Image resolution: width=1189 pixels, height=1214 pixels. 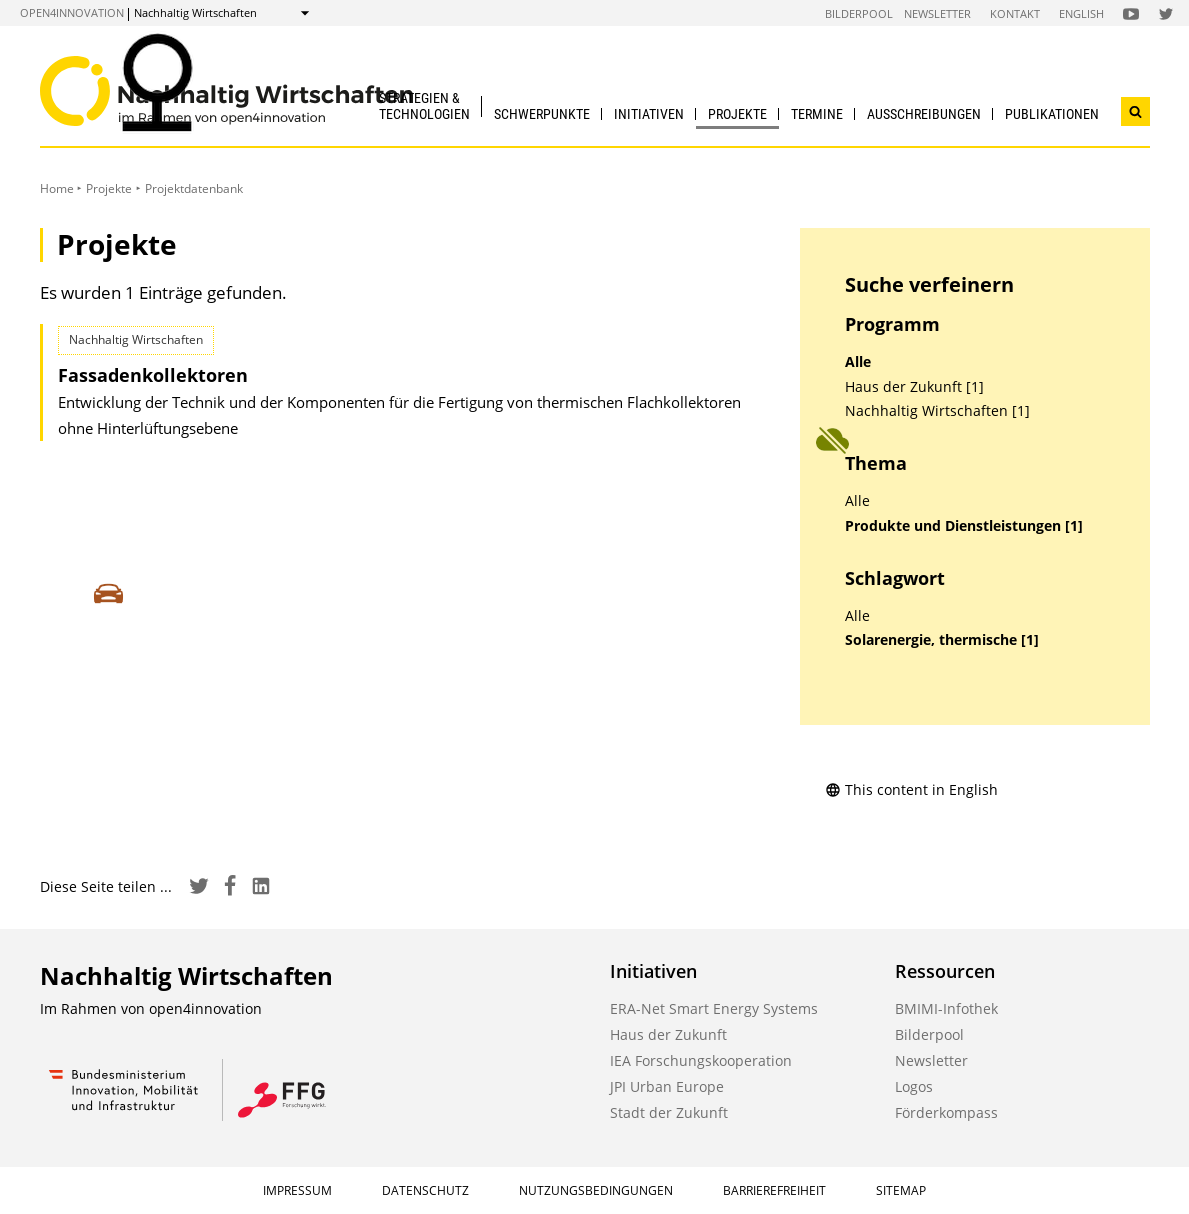 What do you see at coordinates (108, 593) in the screenshot?
I see `access sports car or vehicle settings` at bounding box center [108, 593].